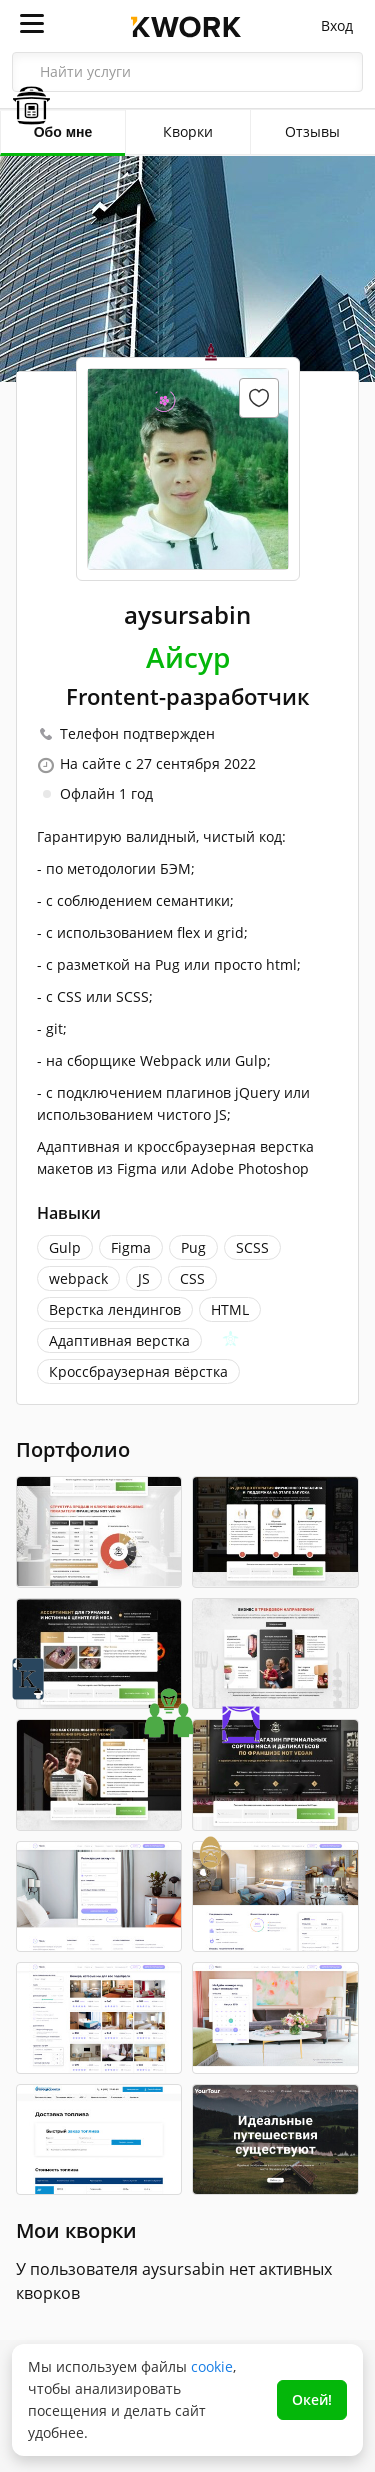  Describe the element at coordinates (31, 105) in the screenshot. I see `access pressure cooker recipes or settings` at that location.